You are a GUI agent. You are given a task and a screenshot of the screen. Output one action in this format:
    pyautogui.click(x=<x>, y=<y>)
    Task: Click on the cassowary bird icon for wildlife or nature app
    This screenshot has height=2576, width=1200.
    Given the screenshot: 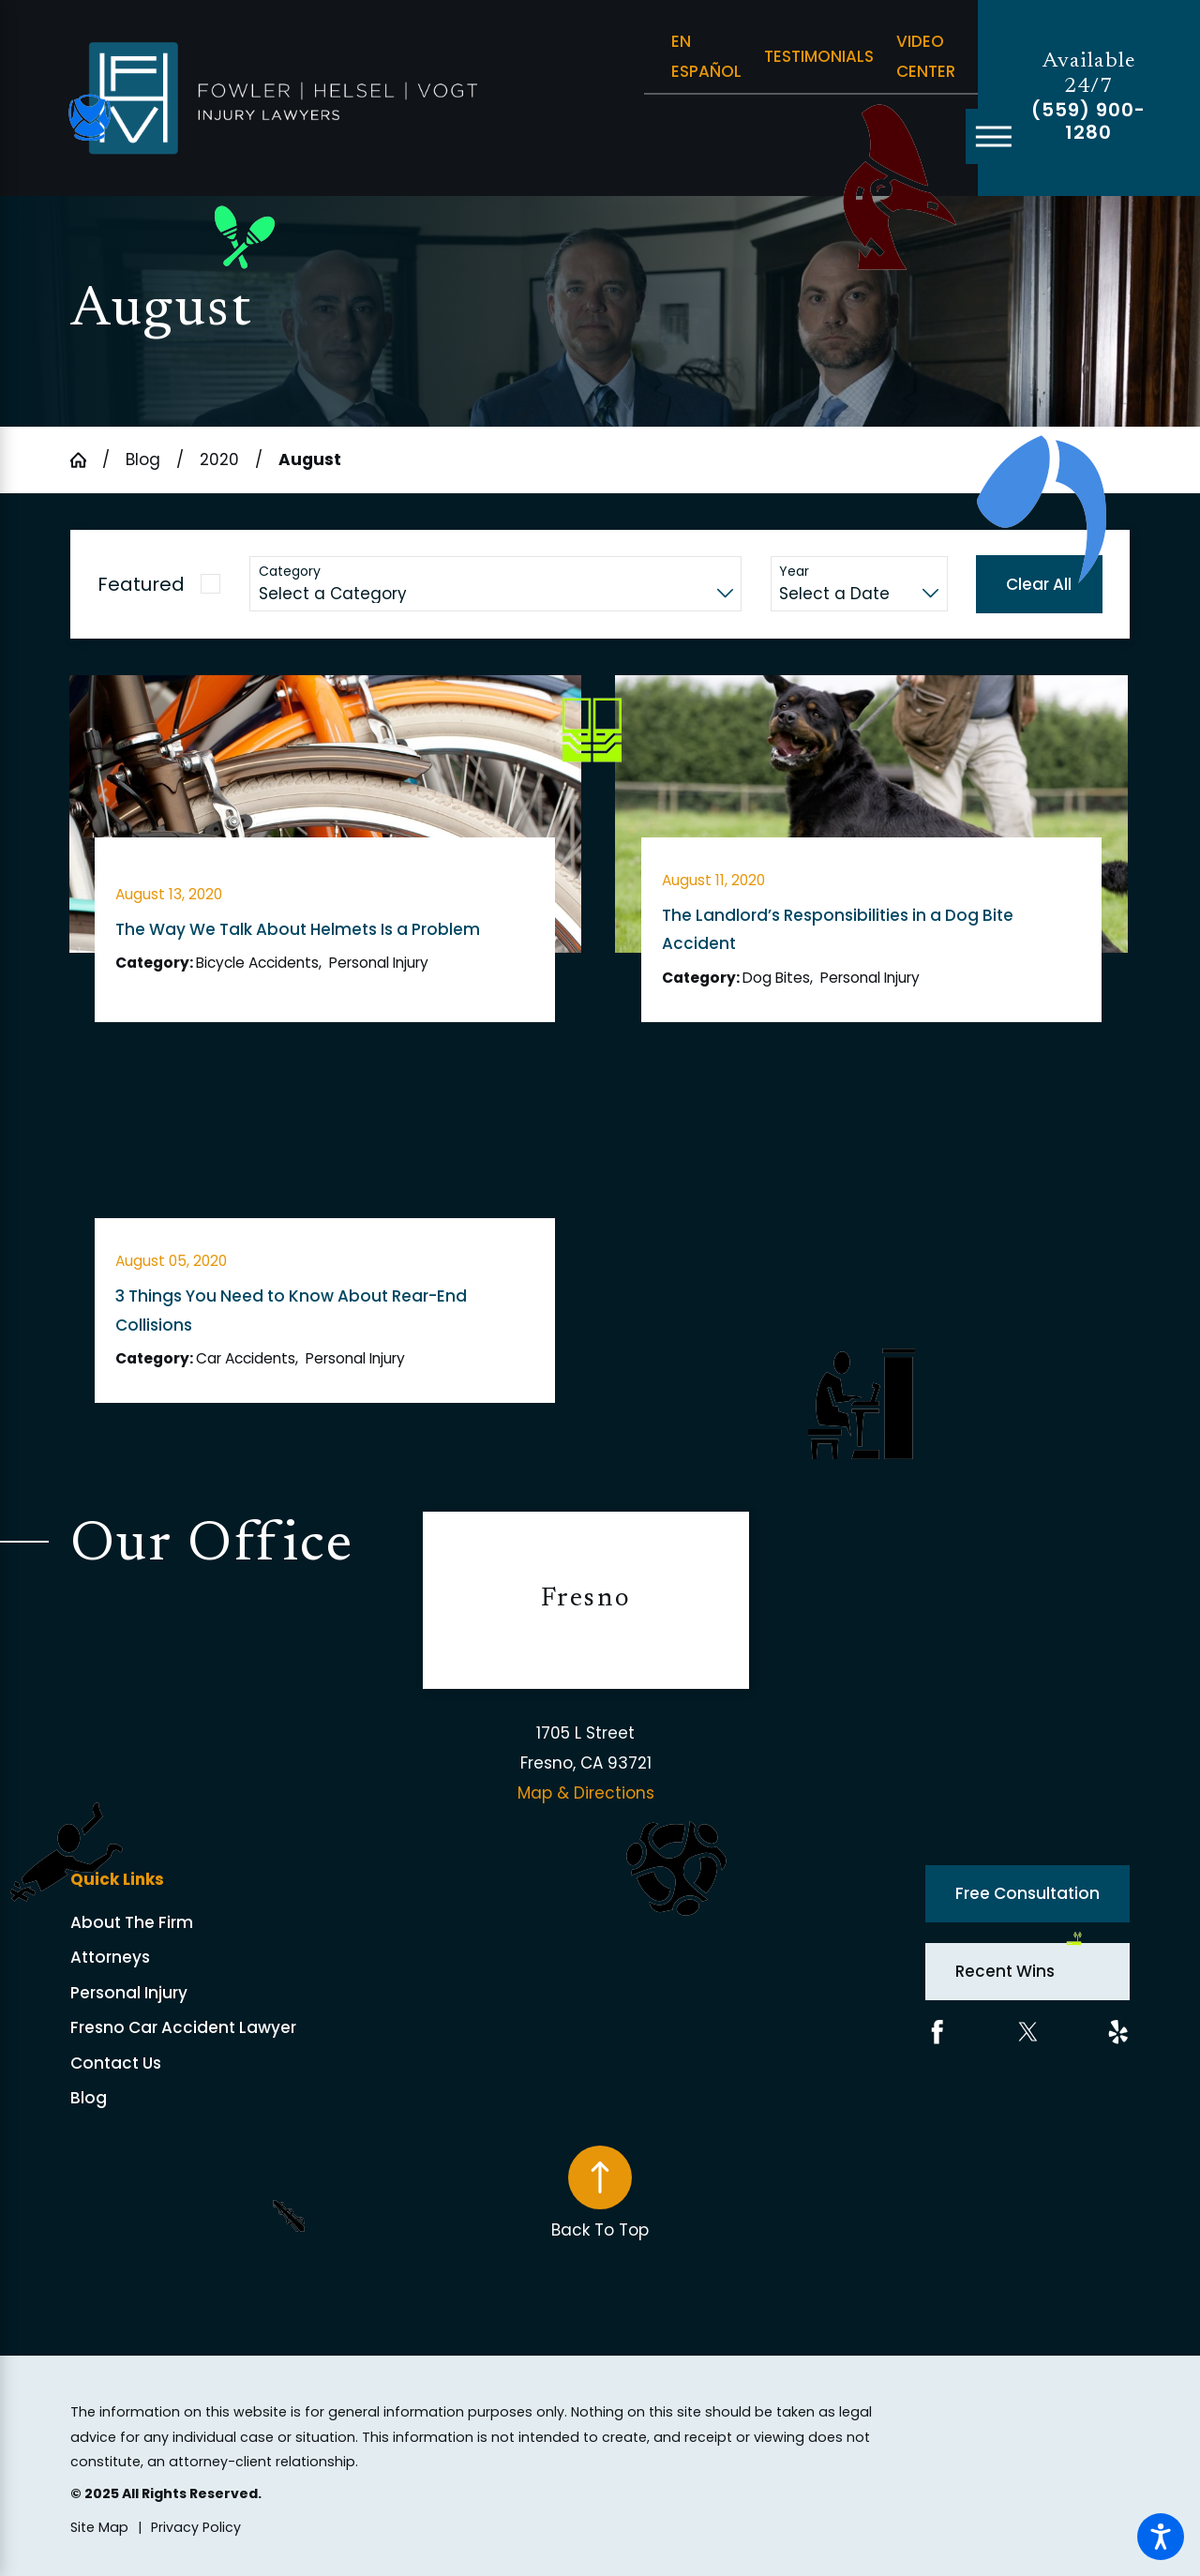 What is the action you would take?
    pyautogui.click(x=891, y=186)
    